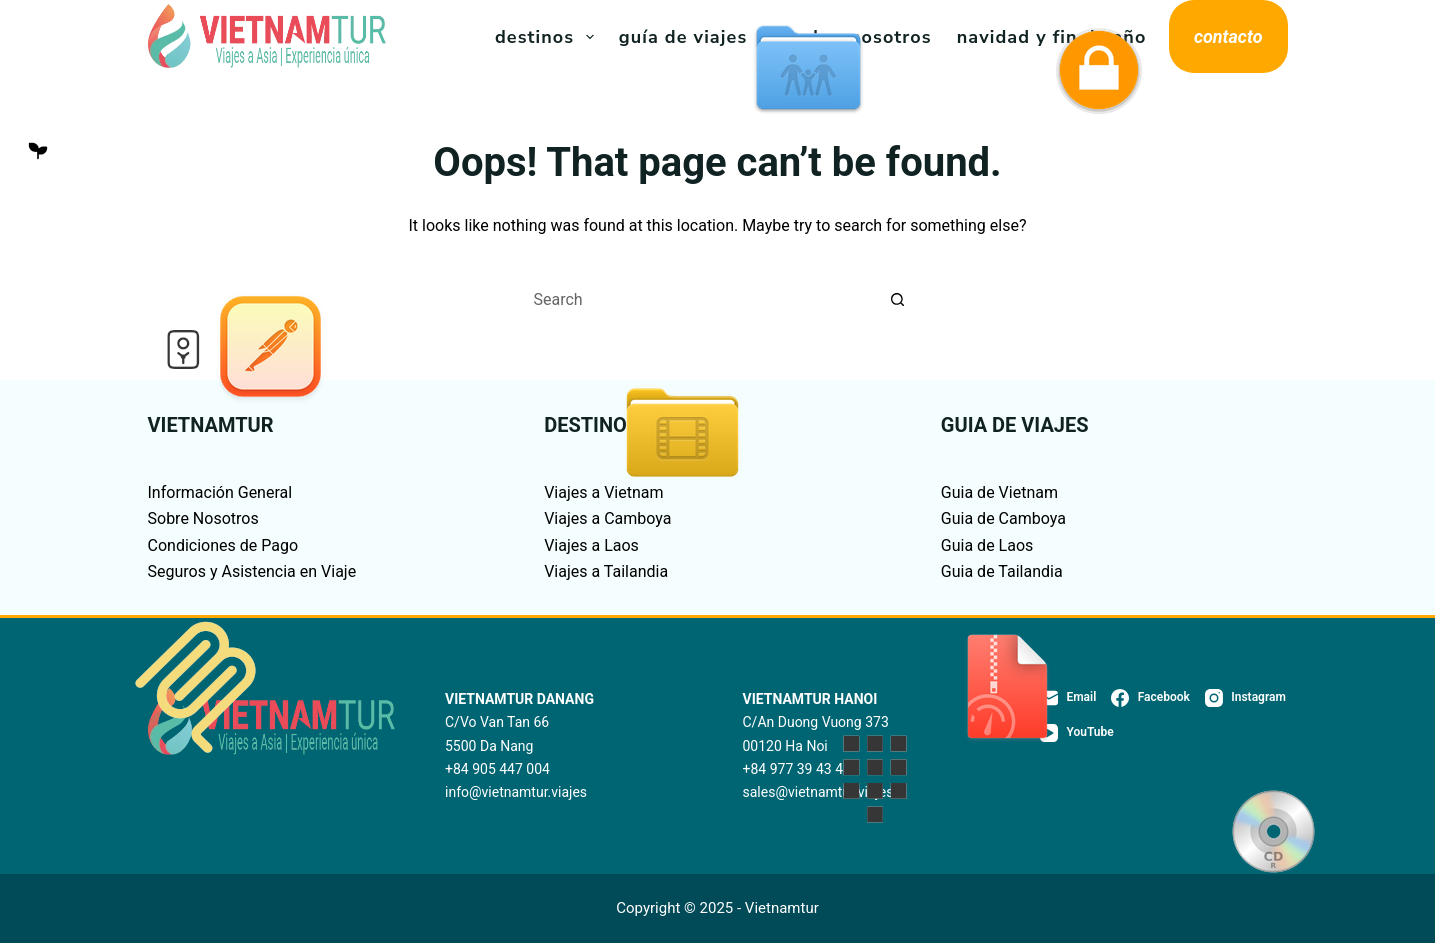 The image size is (1435, 943). I want to click on indicates a file or folder is read-only, so click(1099, 70).